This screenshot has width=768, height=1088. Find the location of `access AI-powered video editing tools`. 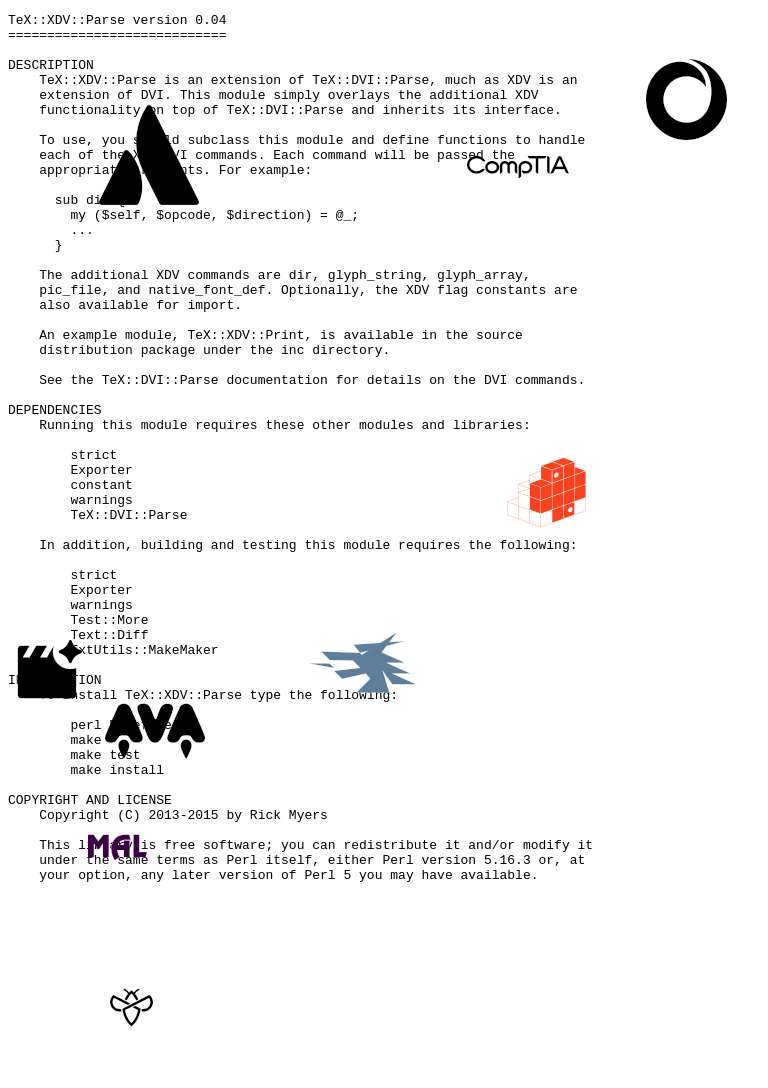

access AI-powered video editing tools is located at coordinates (47, 672).